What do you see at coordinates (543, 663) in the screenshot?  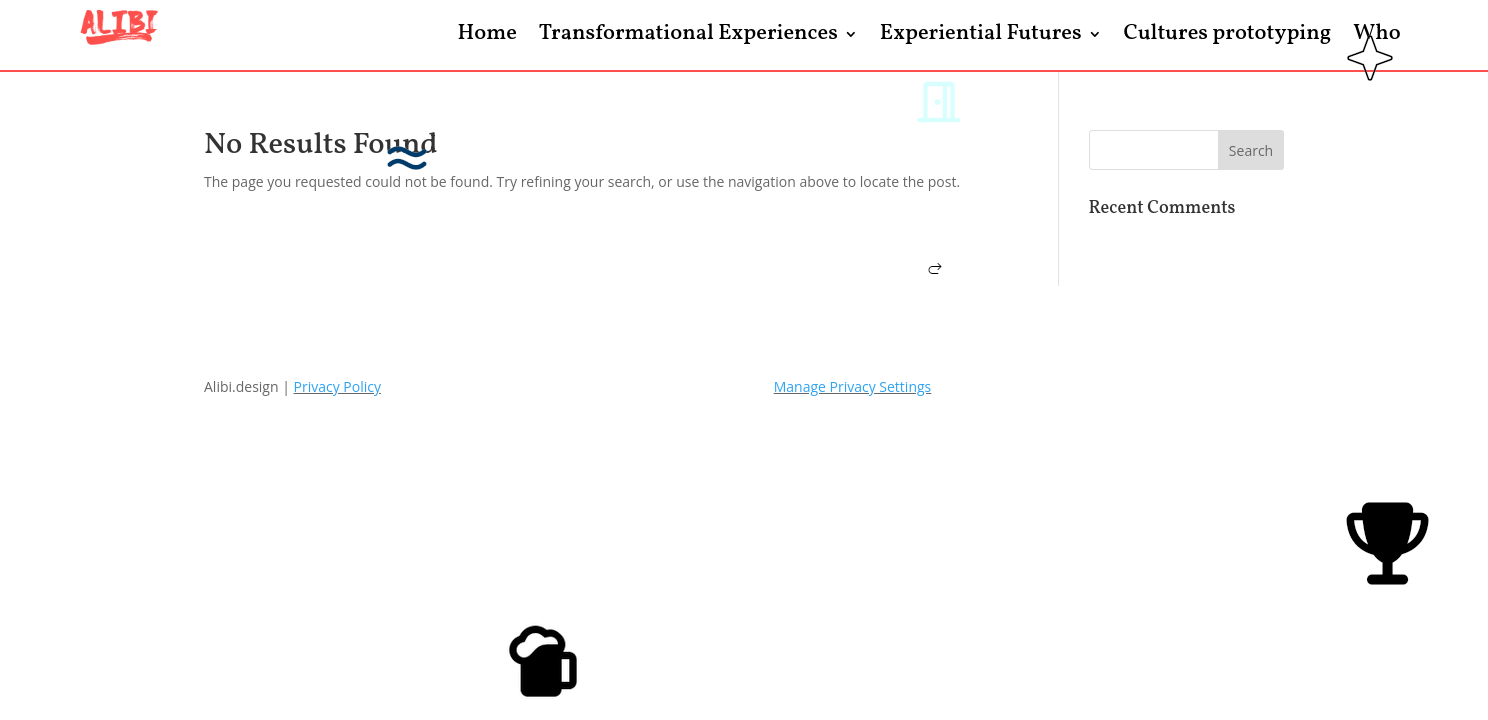 I see `find nearby bars or pubs` at bounding box center [543, 663].